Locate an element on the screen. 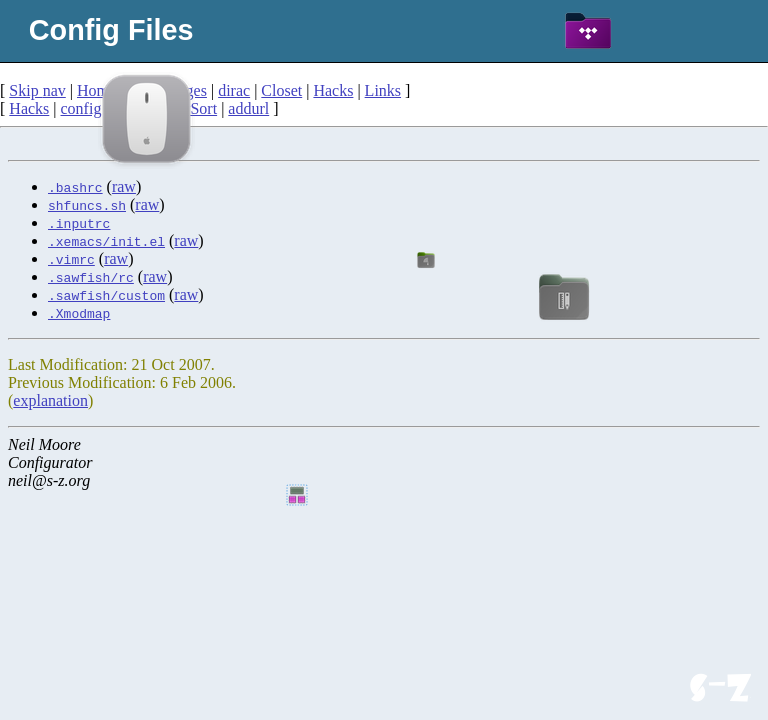  open folder containing tidal music files is located at coordinates (588, 32).